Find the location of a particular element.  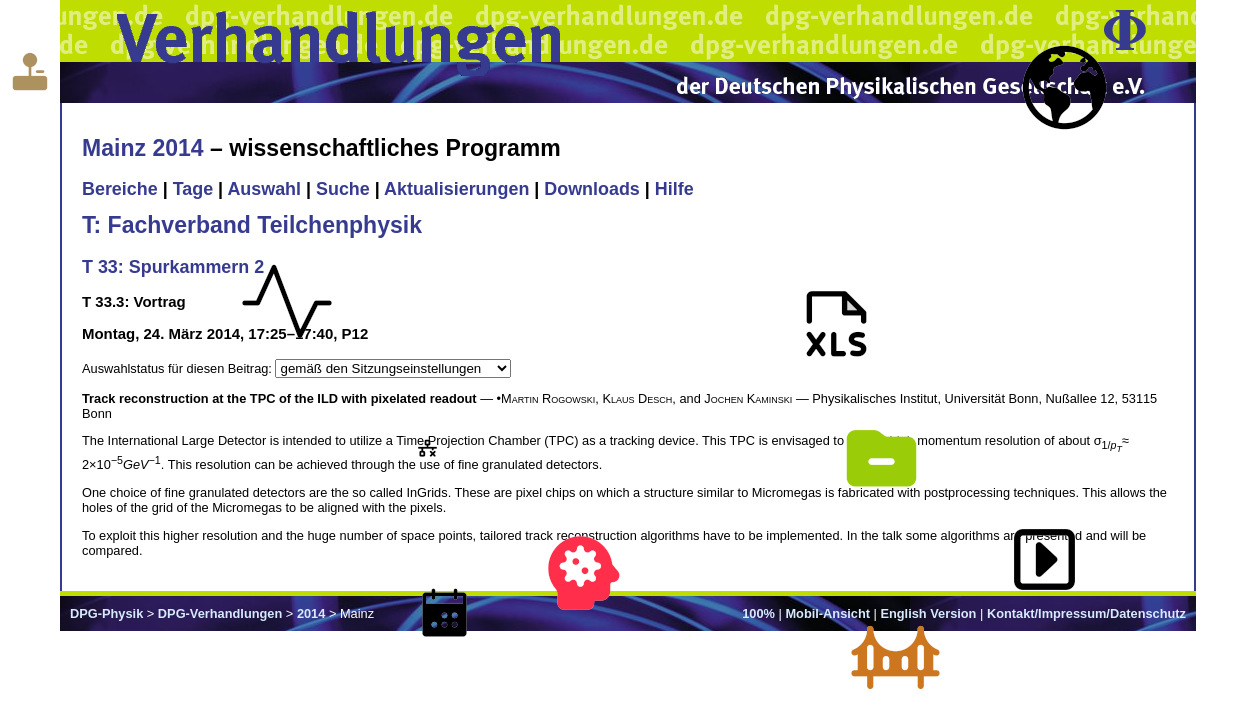

access game controls or gaming settings is located at coordinates (30, 73).